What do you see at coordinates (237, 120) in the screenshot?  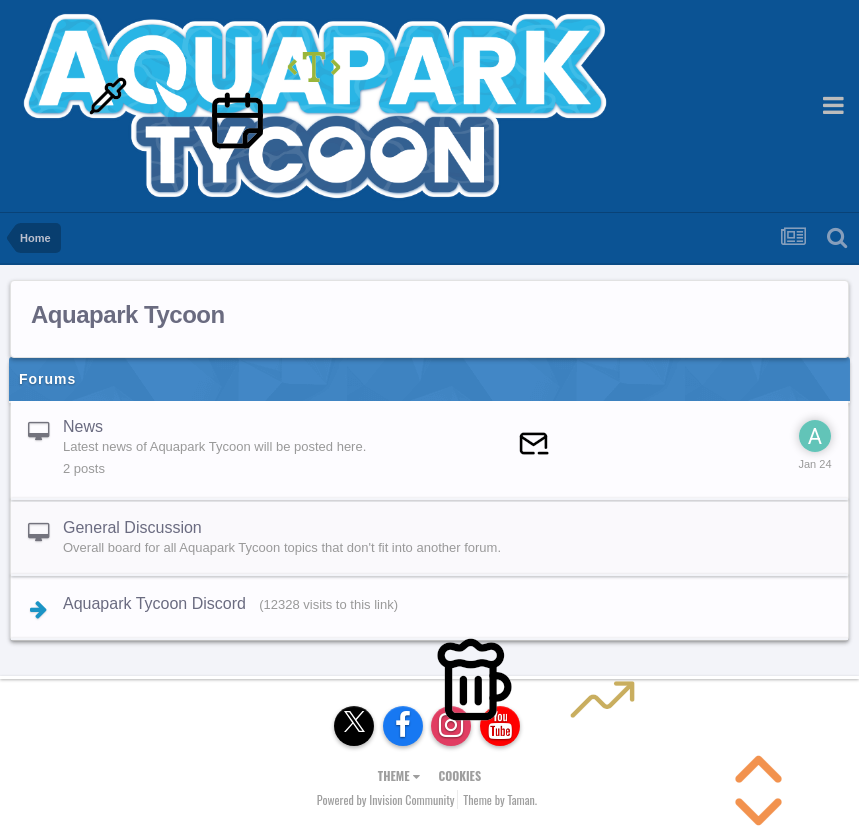 I see `view calendar with a note or reminder` at bounding box center [237, 120].